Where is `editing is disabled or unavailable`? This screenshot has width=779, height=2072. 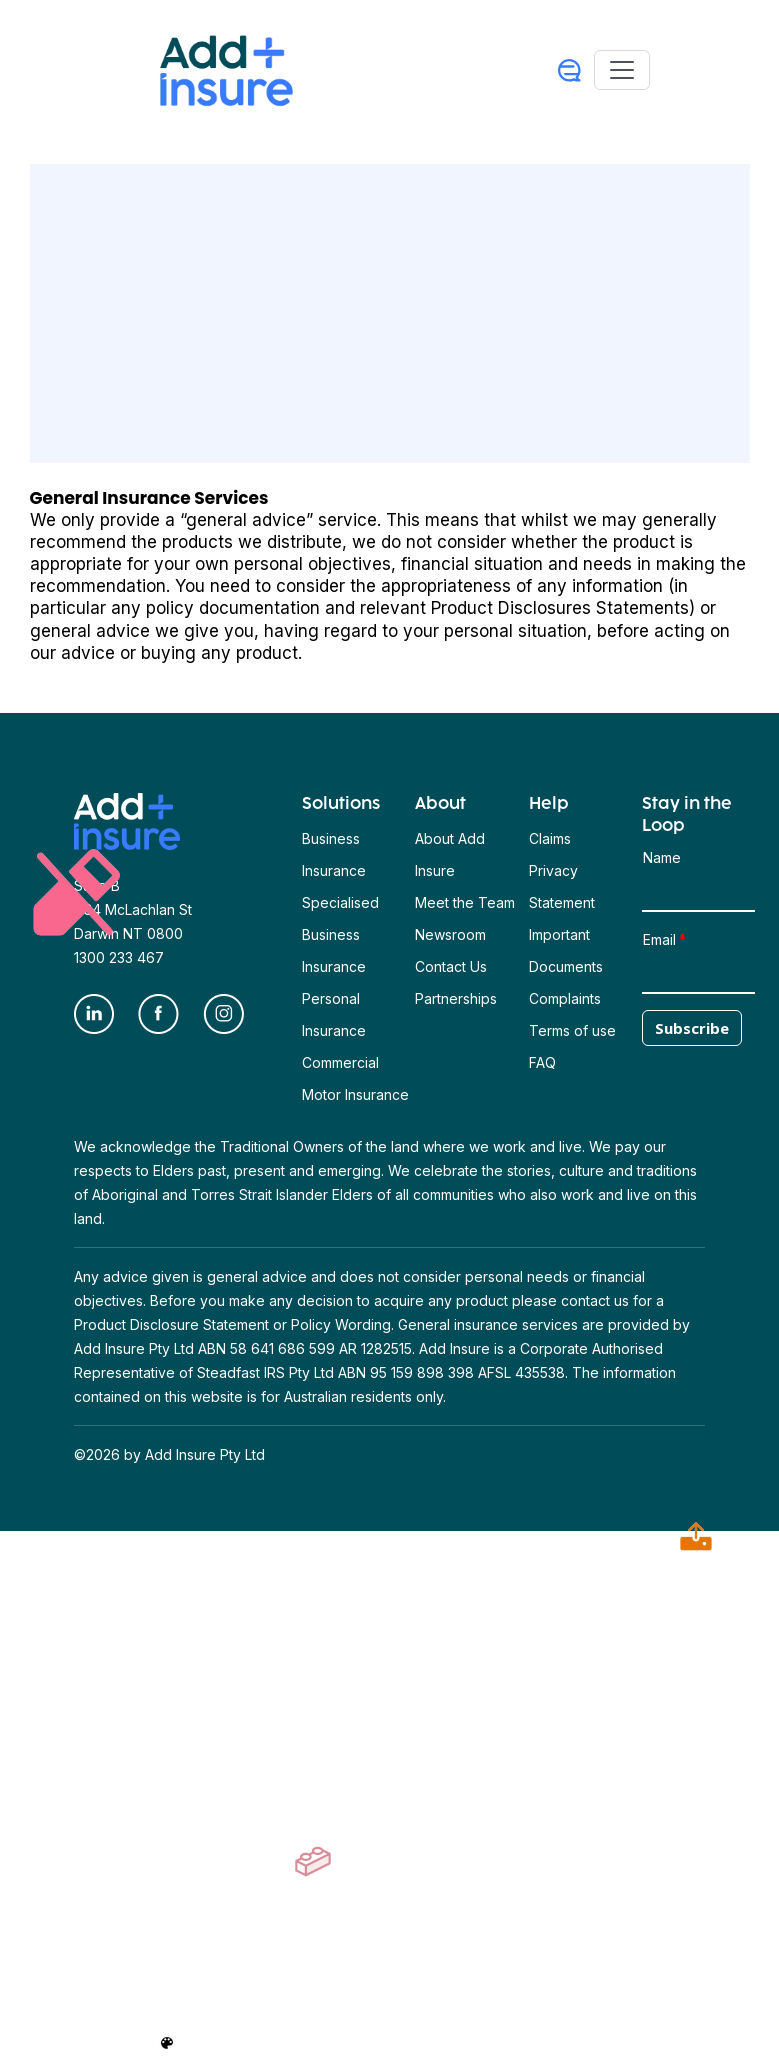 editing is disabled or unavailable is located at coordinates (75, 894).